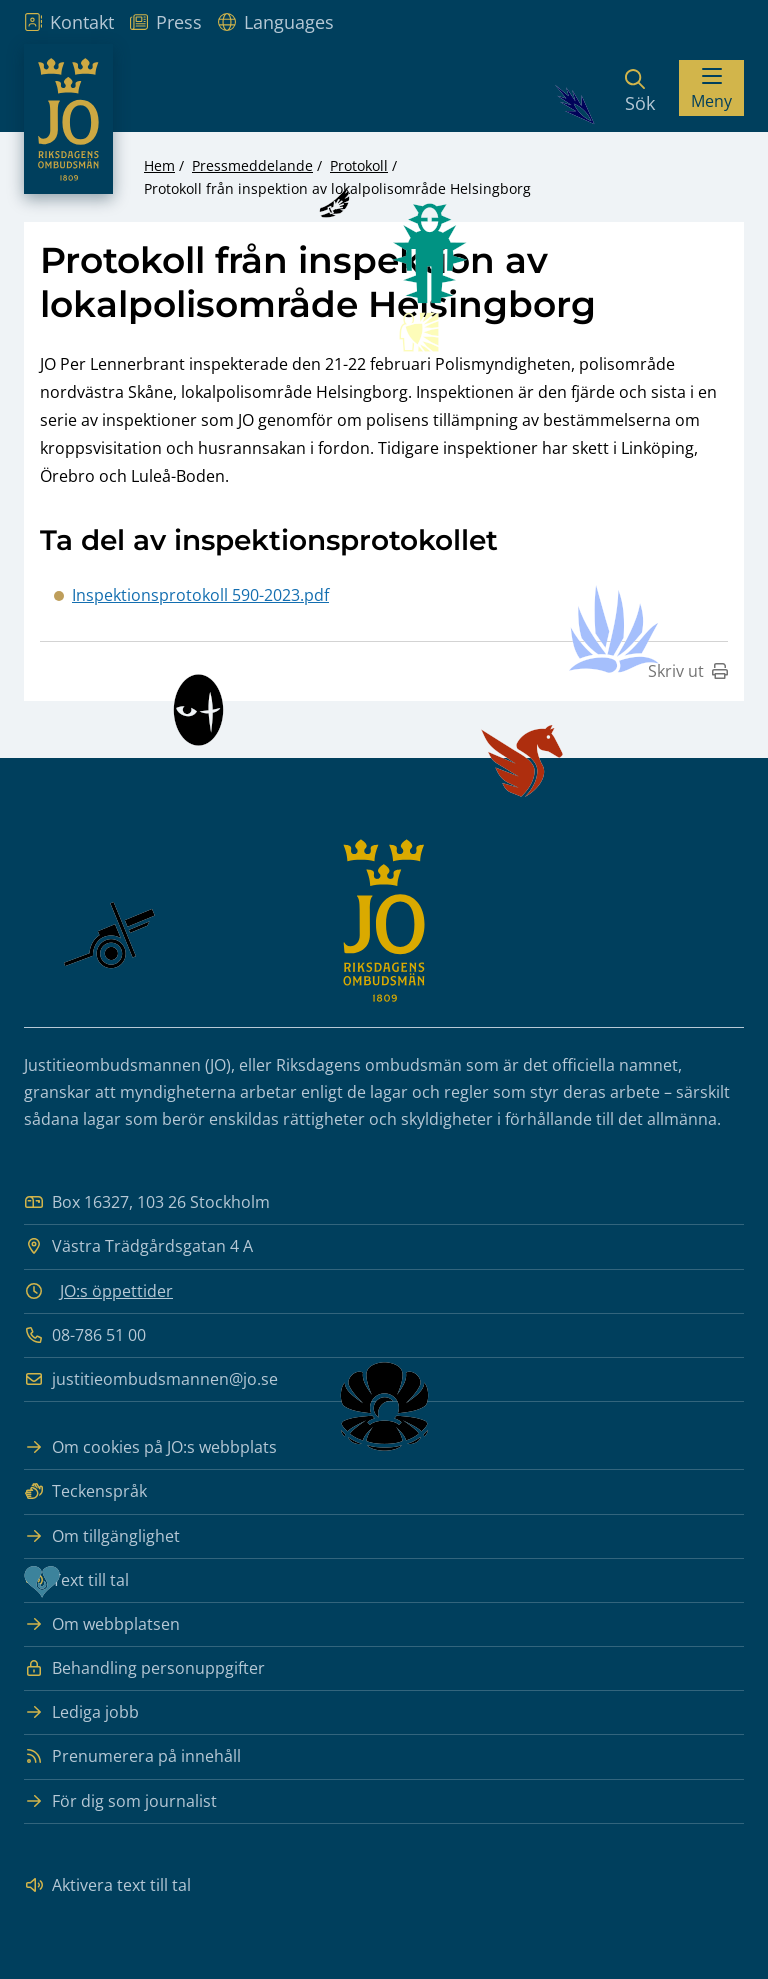 The height and width of the screenshot is (1979, 768). I want to click on agave plant icon for a gardening or farming game, so click(614, 629).